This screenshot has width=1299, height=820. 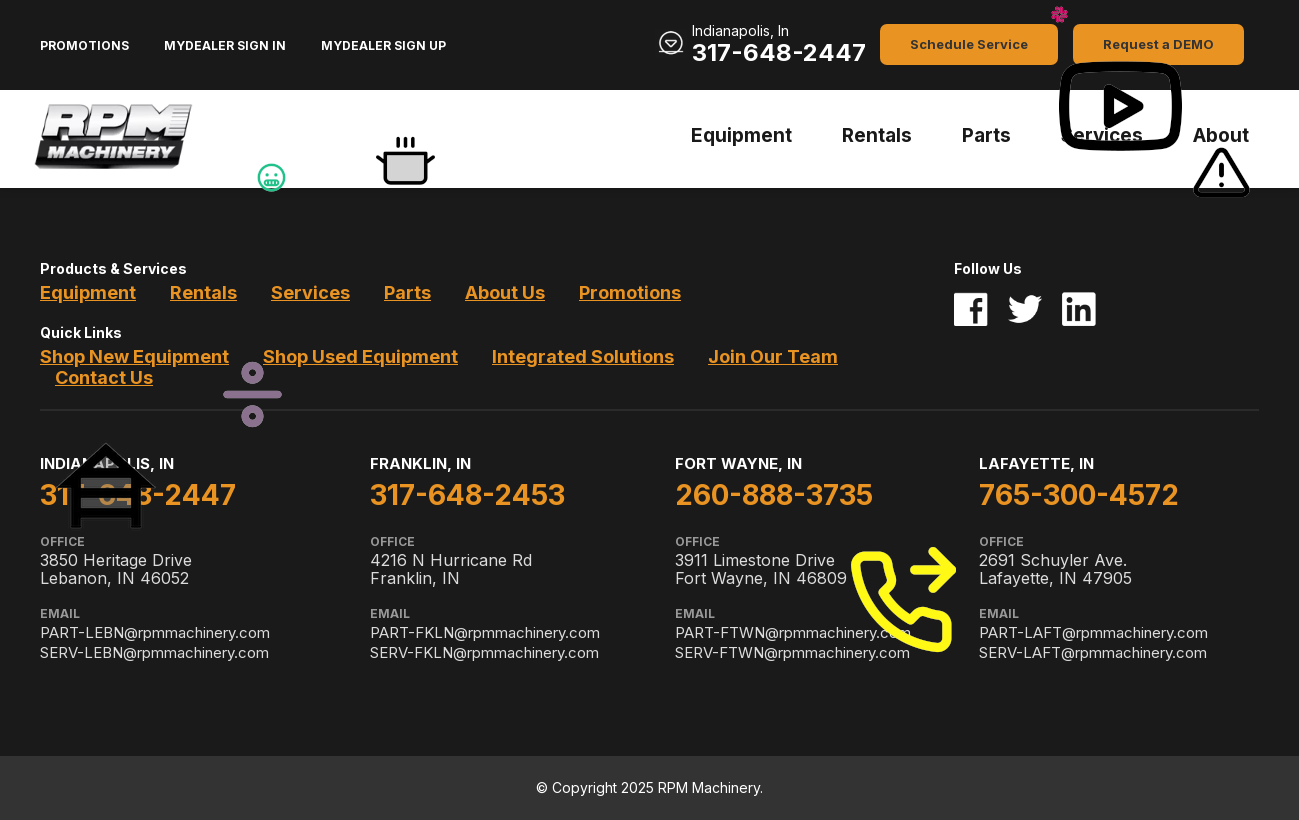 I want to click on warning or caution indicator, so click(x=1221, y=172).